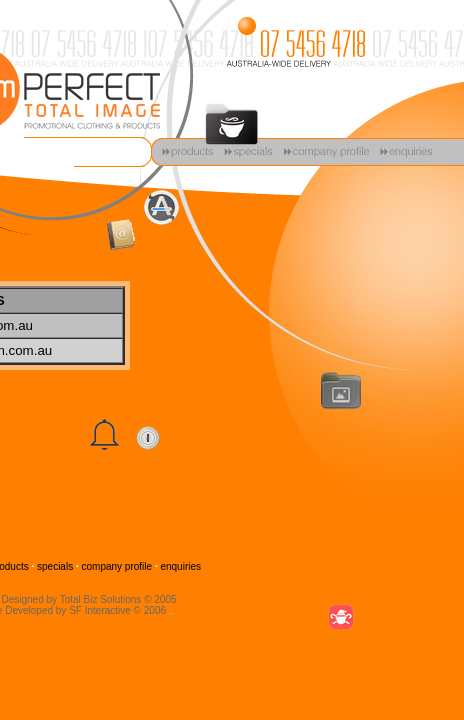 This screenshot has width=464, height=720. What do you see at coordinates (104, 433) in the screenshot?
I see `access notification settings` at bounding box center [104, 433].